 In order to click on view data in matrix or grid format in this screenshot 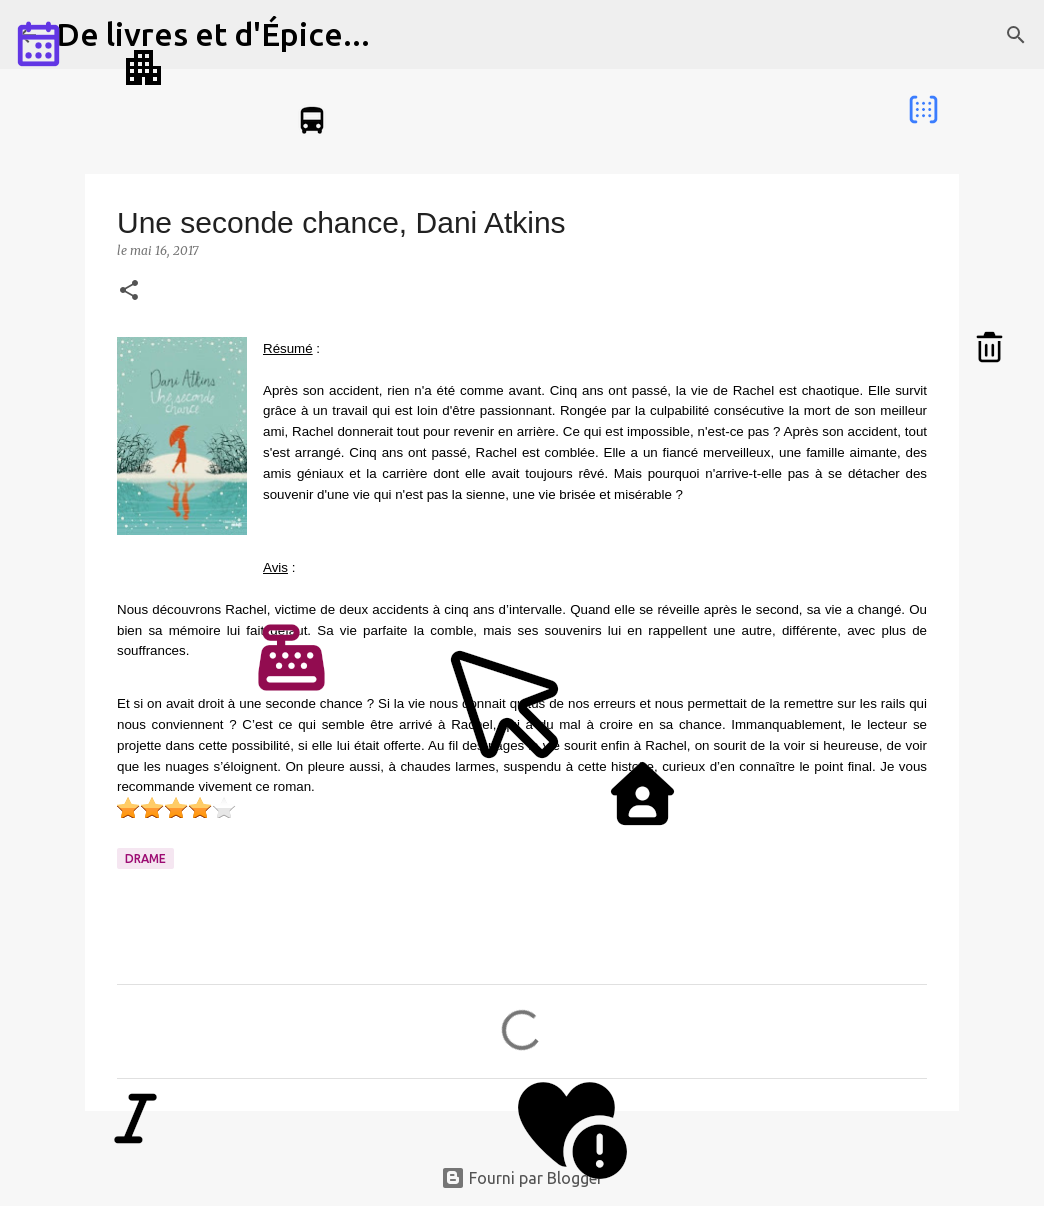, I will do `click(923, 109)`.